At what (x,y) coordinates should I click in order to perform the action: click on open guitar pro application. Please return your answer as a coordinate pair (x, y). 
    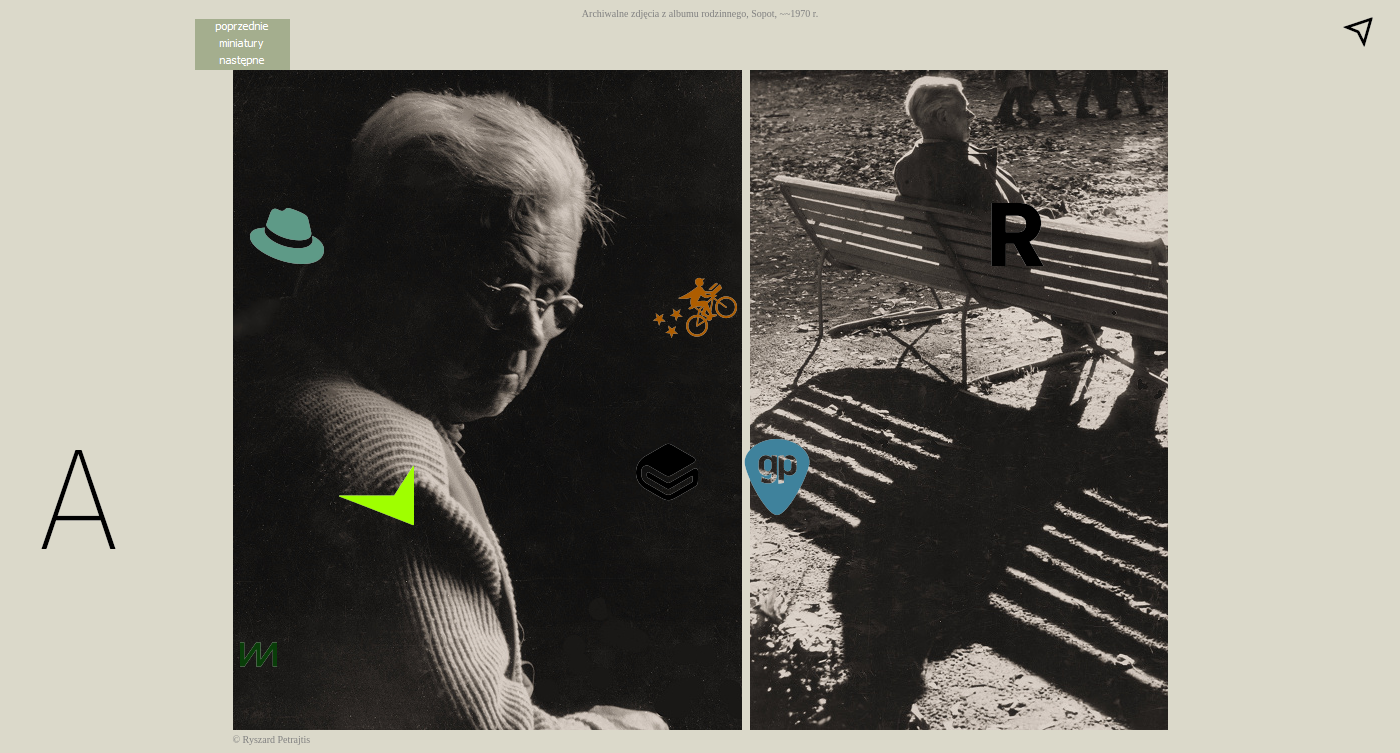
    Looking at the image, I should click on (777, 477).